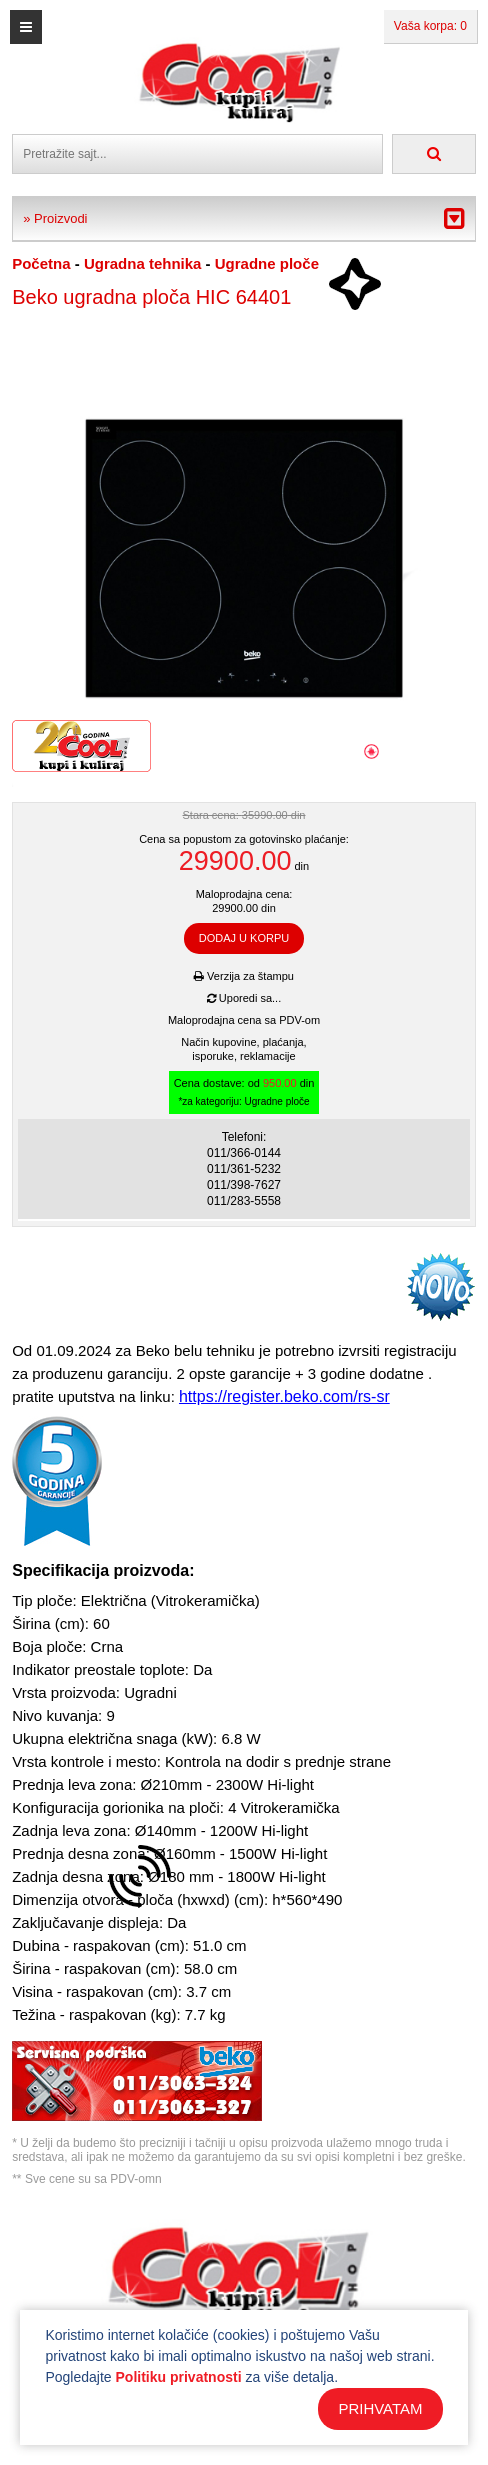  I want to click on creative commons sampling license indicator, so click(371, 751).